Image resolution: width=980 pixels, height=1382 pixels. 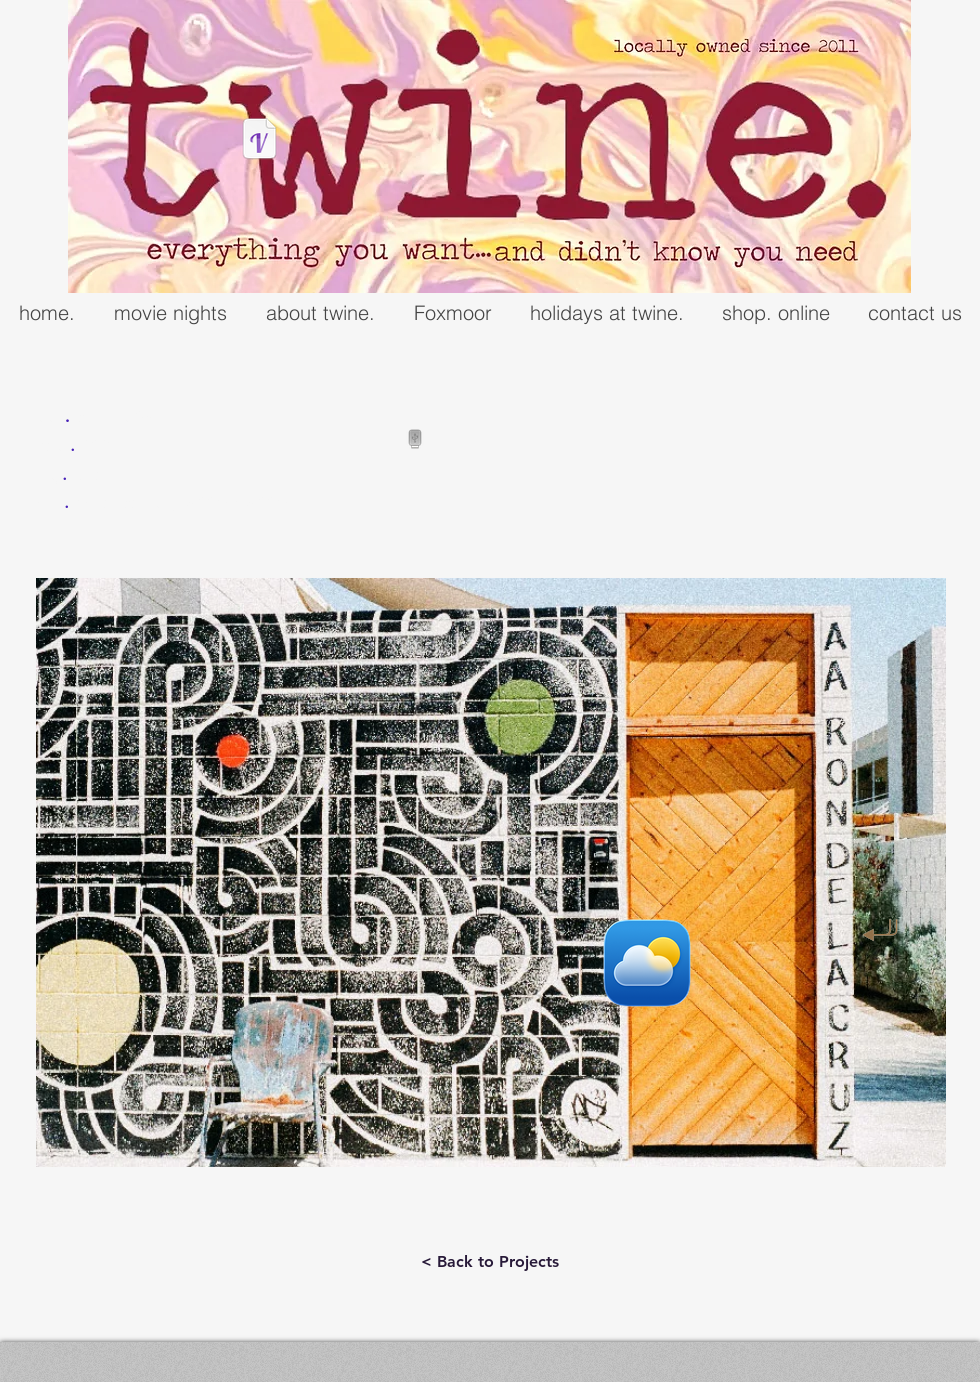 I want to click on open the weather app, so click(x=647, y=963).